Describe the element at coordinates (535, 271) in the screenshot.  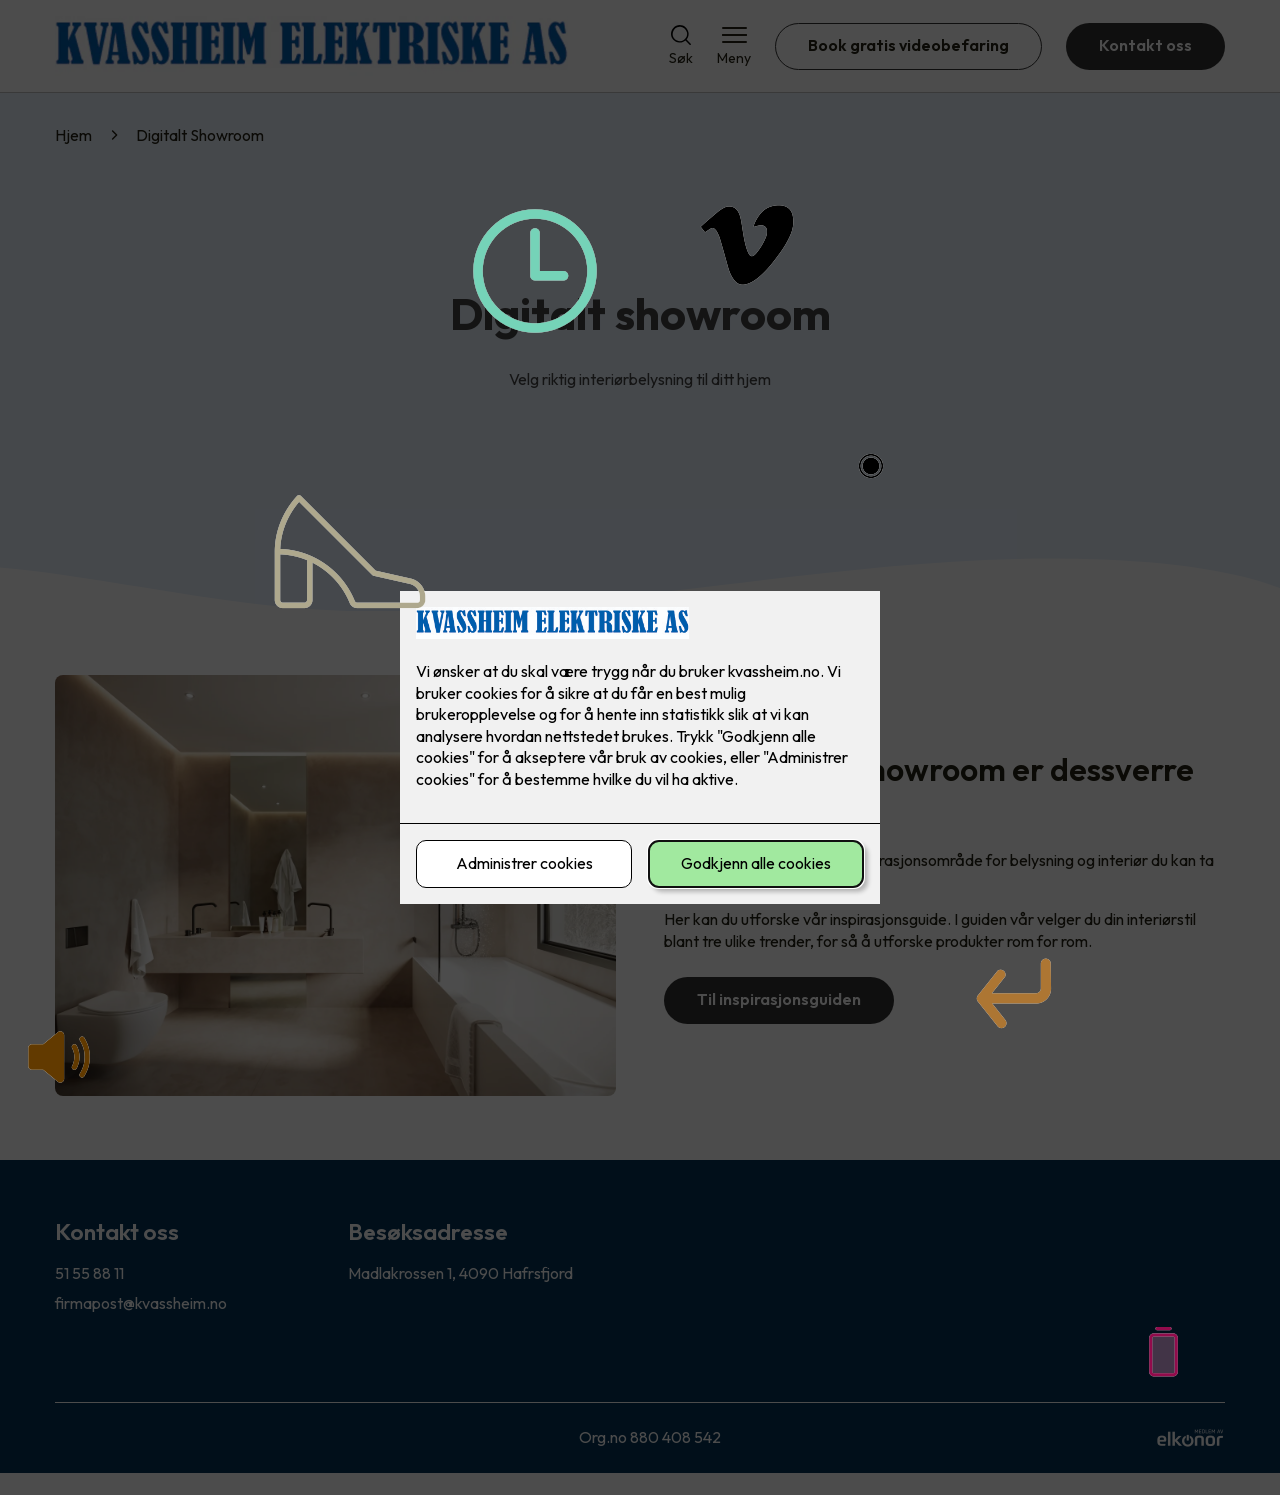
I see `view time or clock settings` at that location.